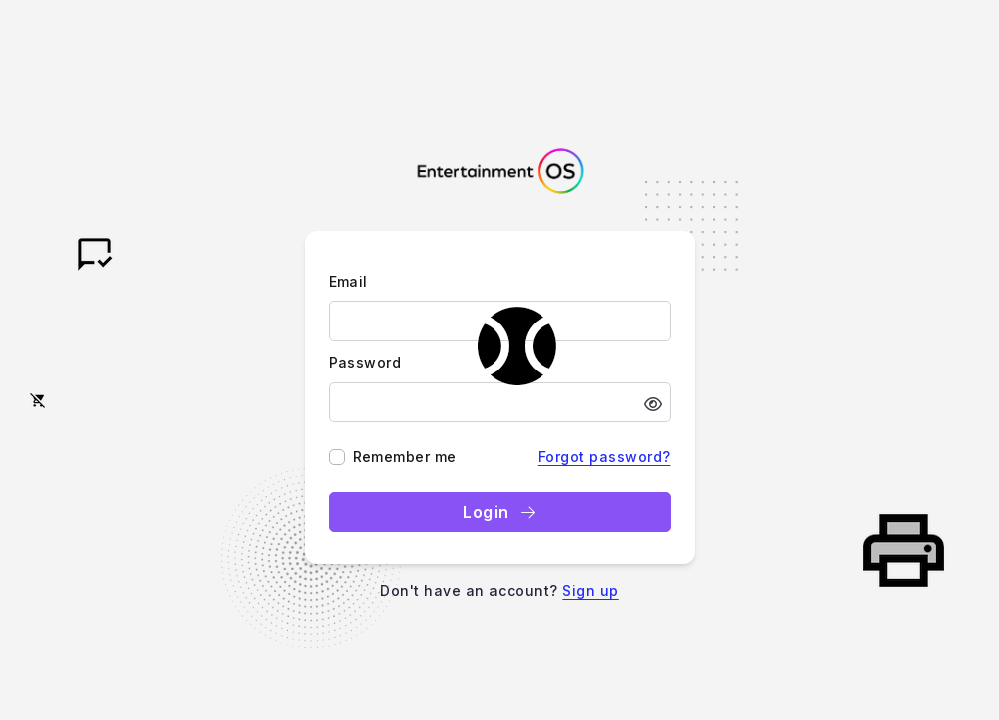 Image resolution: width=999 pixels, height=720 pixels. Describe the element at coordinates (94, 254) in the screenshot. I see `mark a message as read` at that location.